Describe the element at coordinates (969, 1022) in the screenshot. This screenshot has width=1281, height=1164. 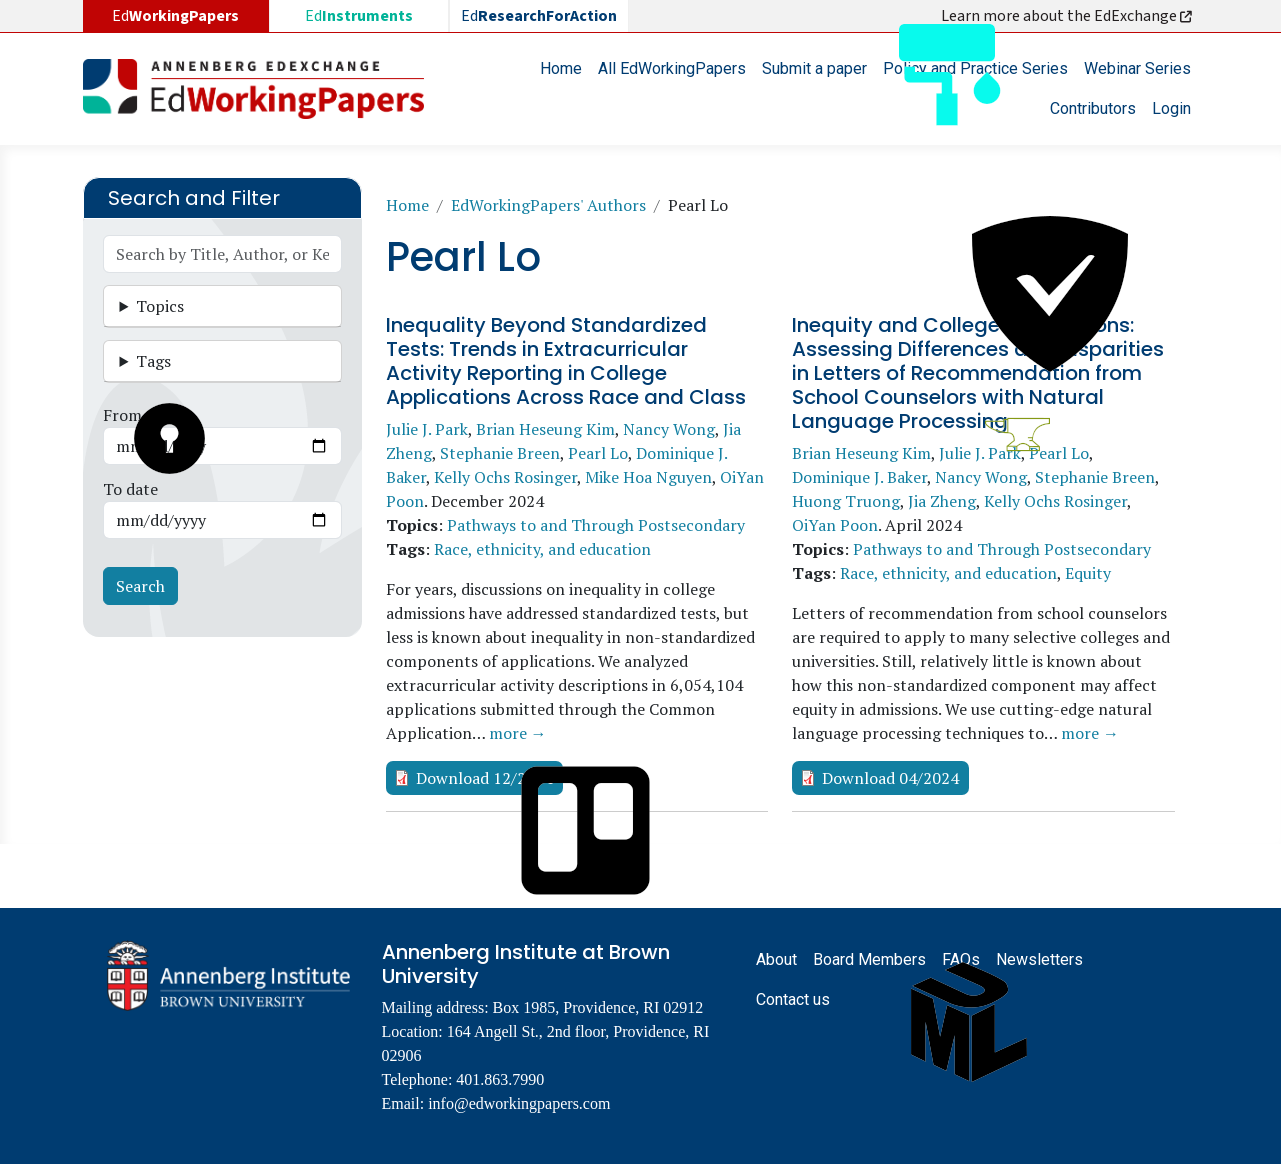
I see `indicates UML (Unified Modeling Language) diagram support` at that location.